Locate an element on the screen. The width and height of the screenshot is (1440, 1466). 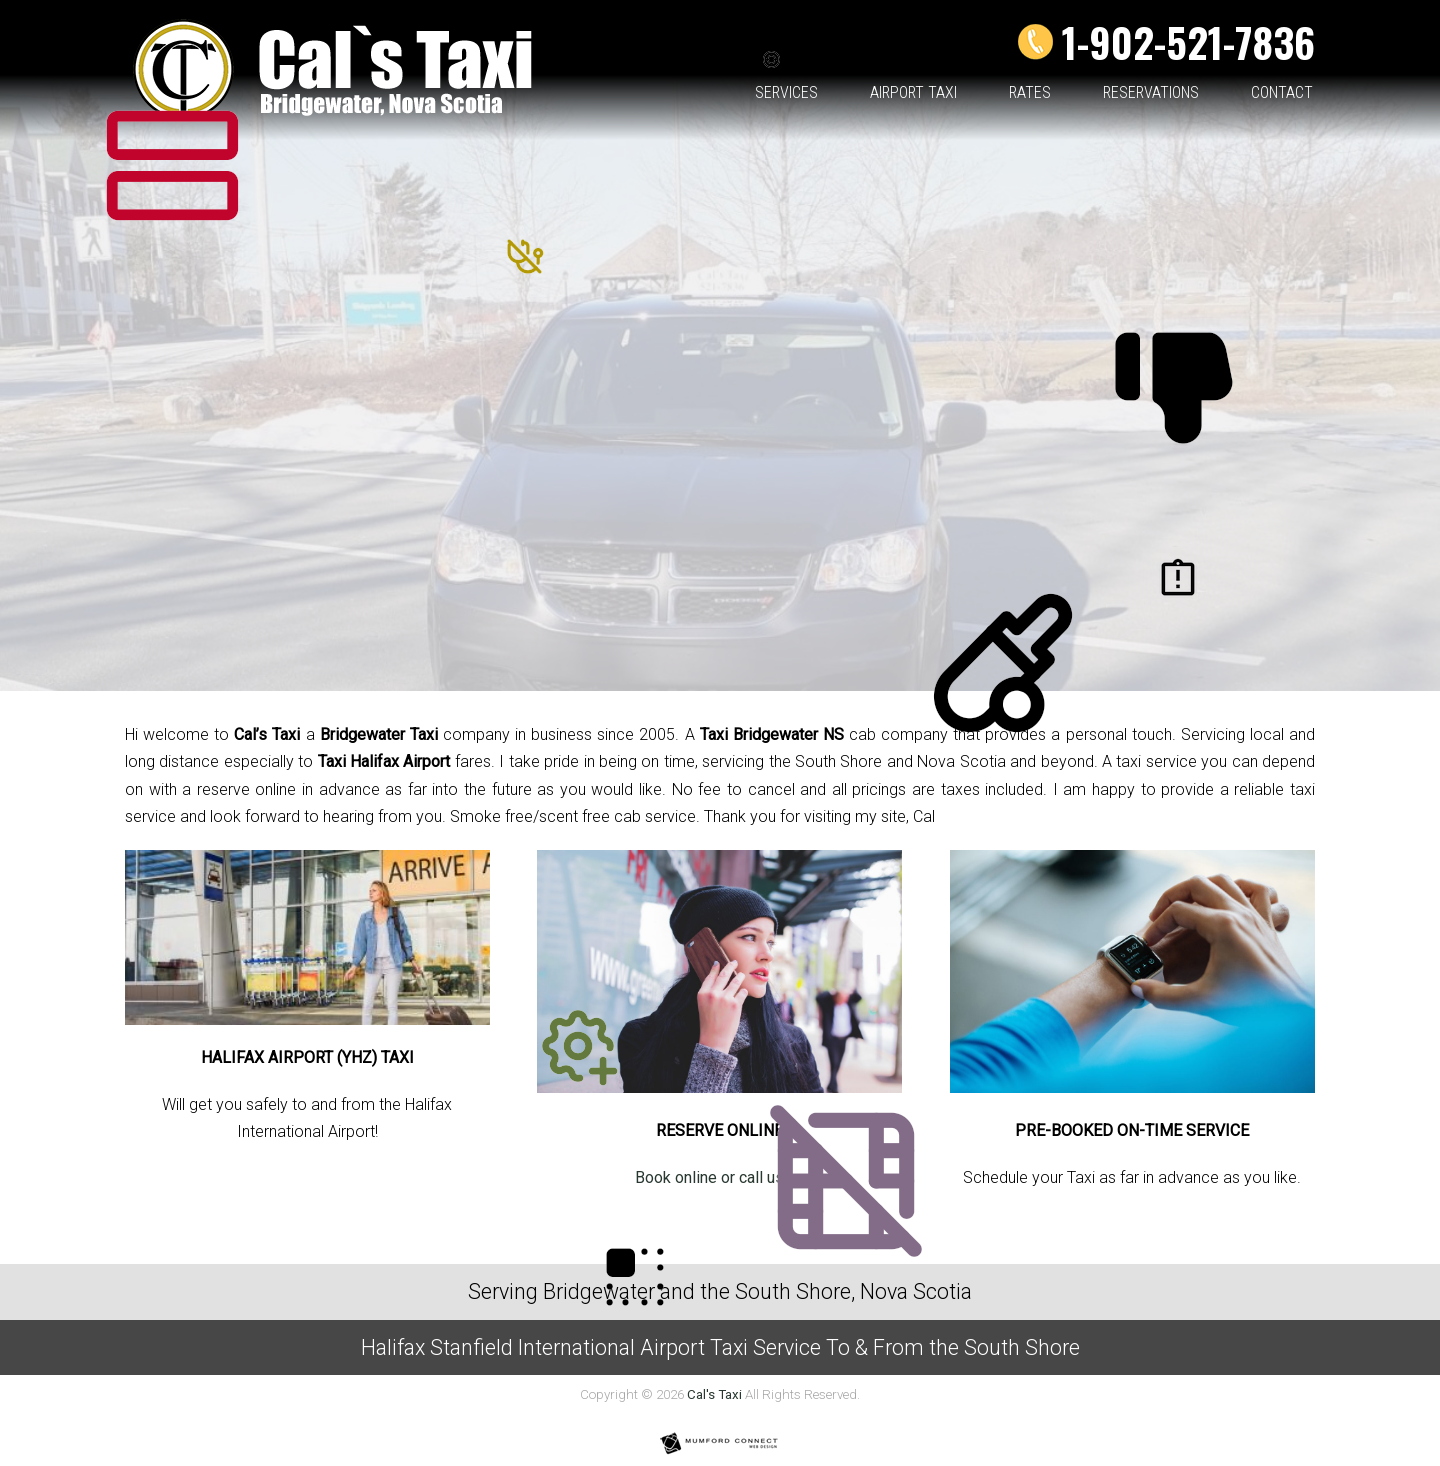
access cricket sports content or scores is located at coordinates (1003, 663).